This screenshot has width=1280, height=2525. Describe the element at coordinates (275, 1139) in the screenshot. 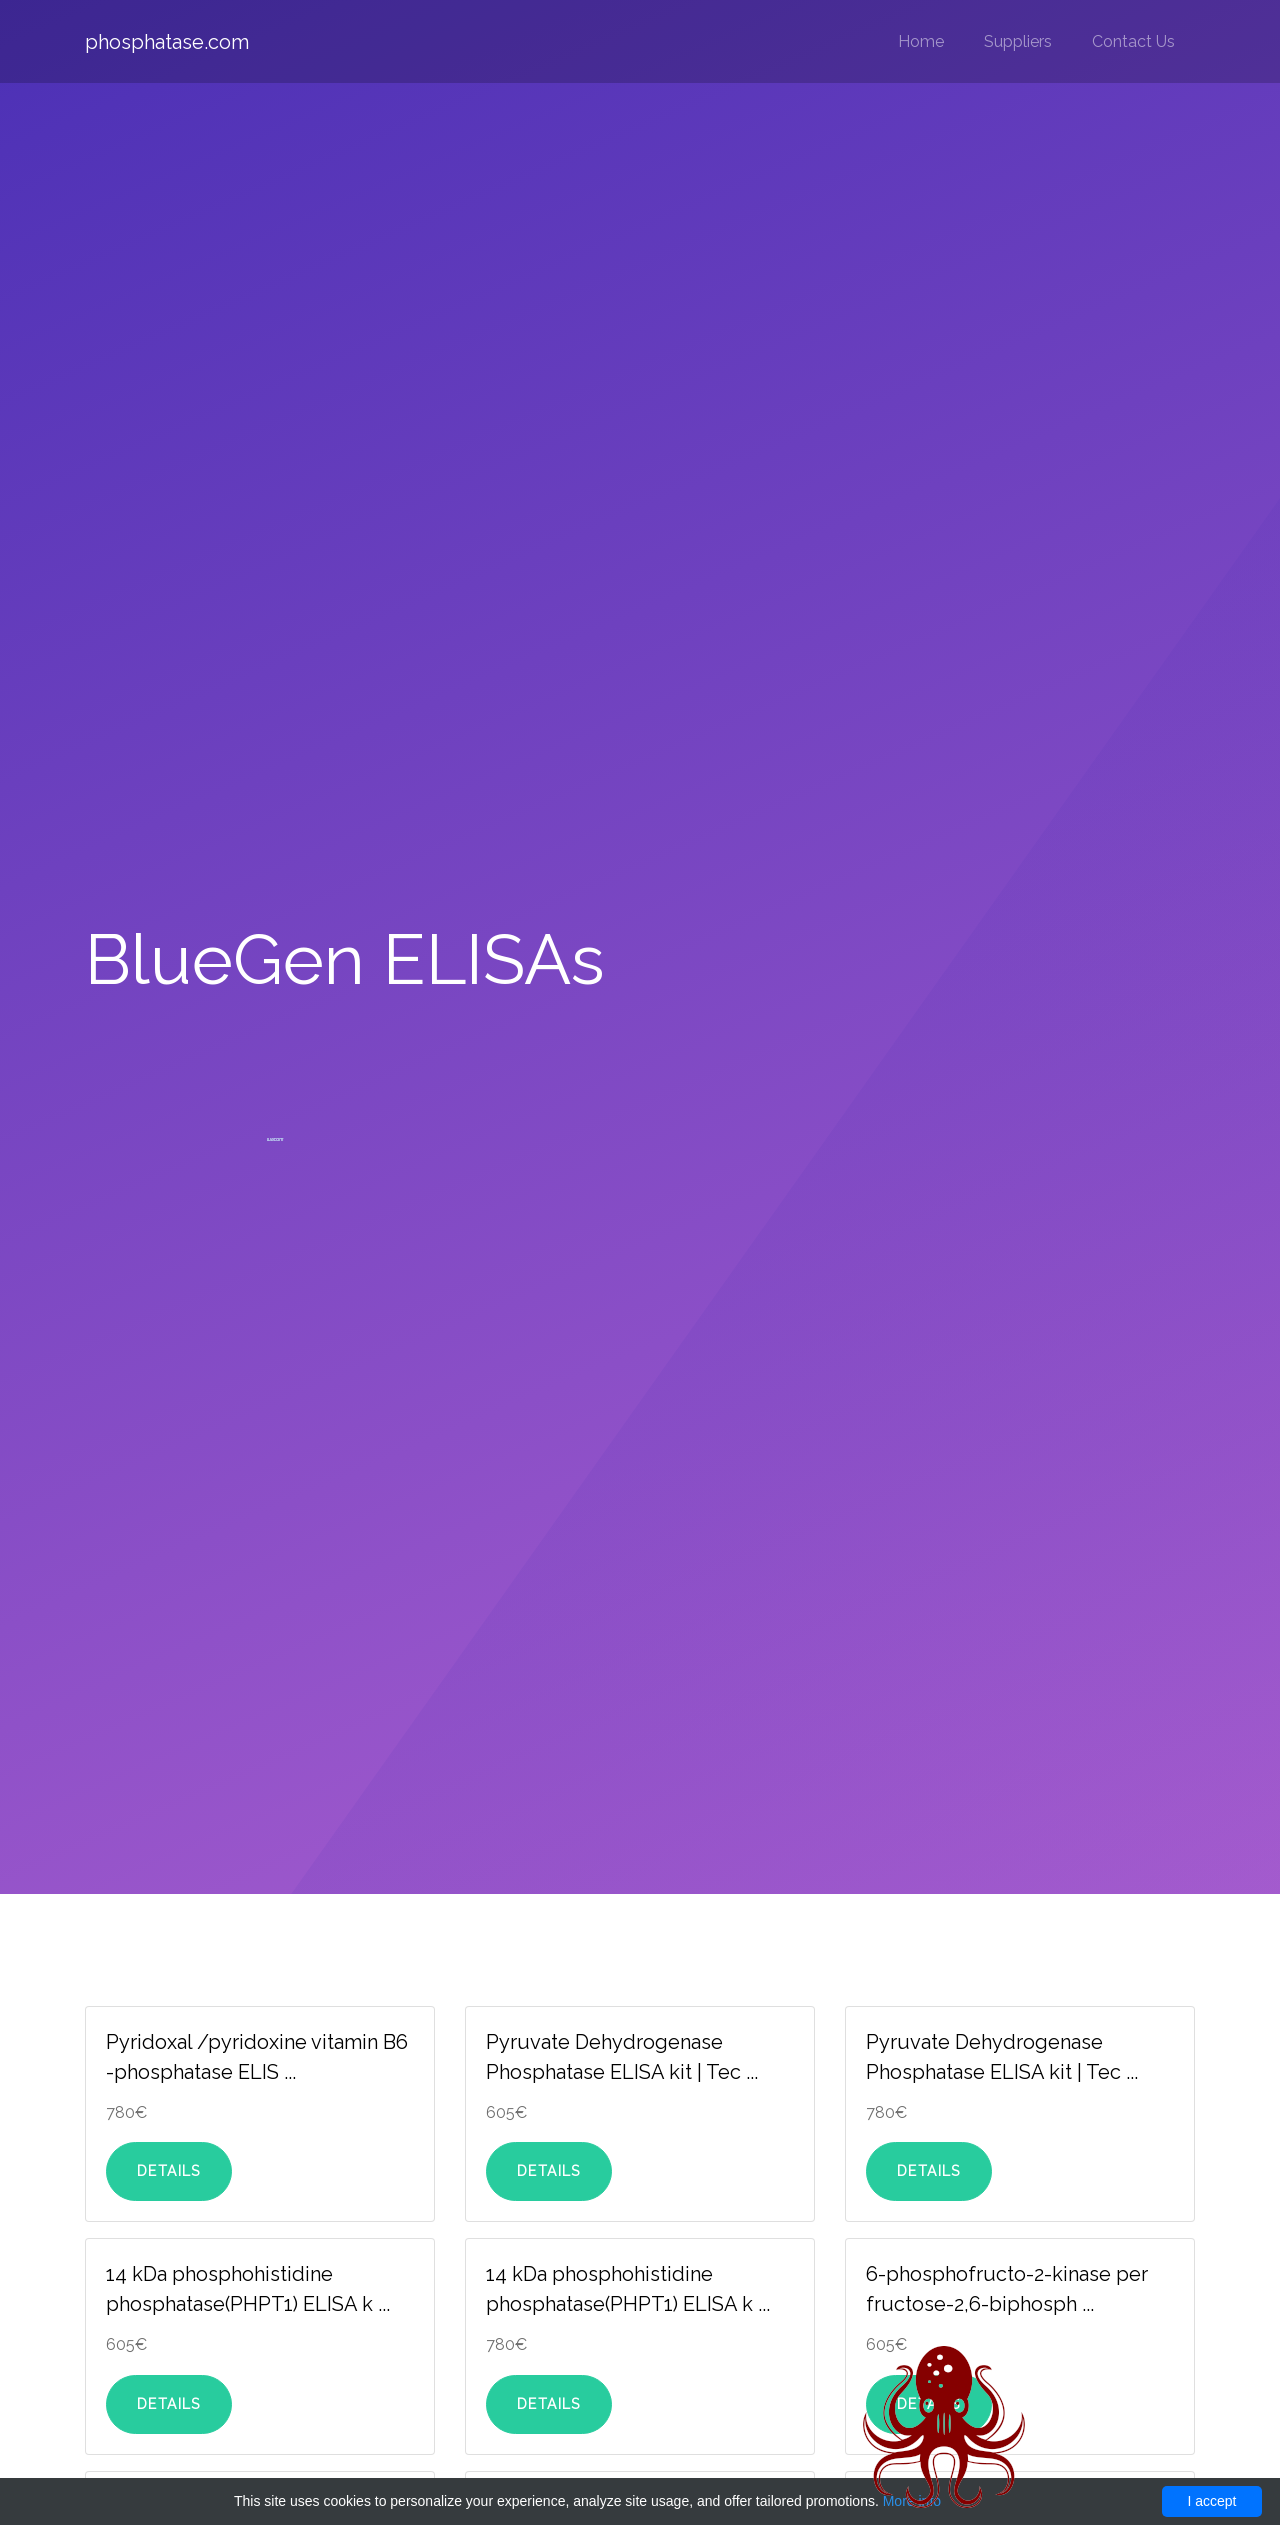

I see `wacom brand logo` at that location.